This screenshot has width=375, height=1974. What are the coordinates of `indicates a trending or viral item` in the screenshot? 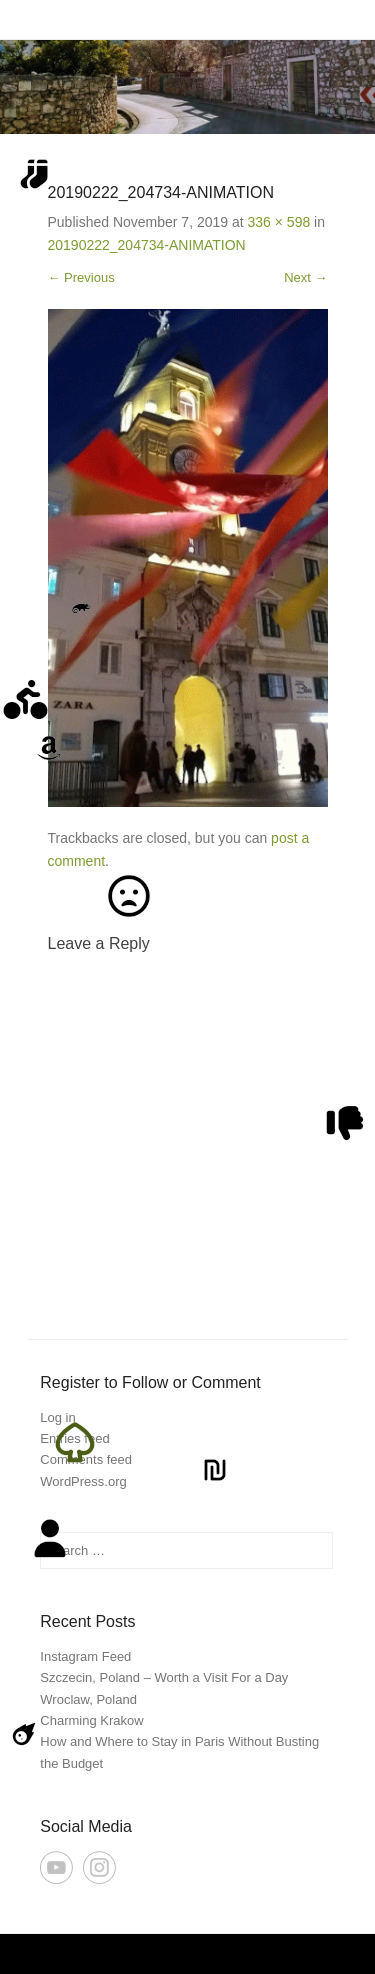 It's located at (24, 1734).